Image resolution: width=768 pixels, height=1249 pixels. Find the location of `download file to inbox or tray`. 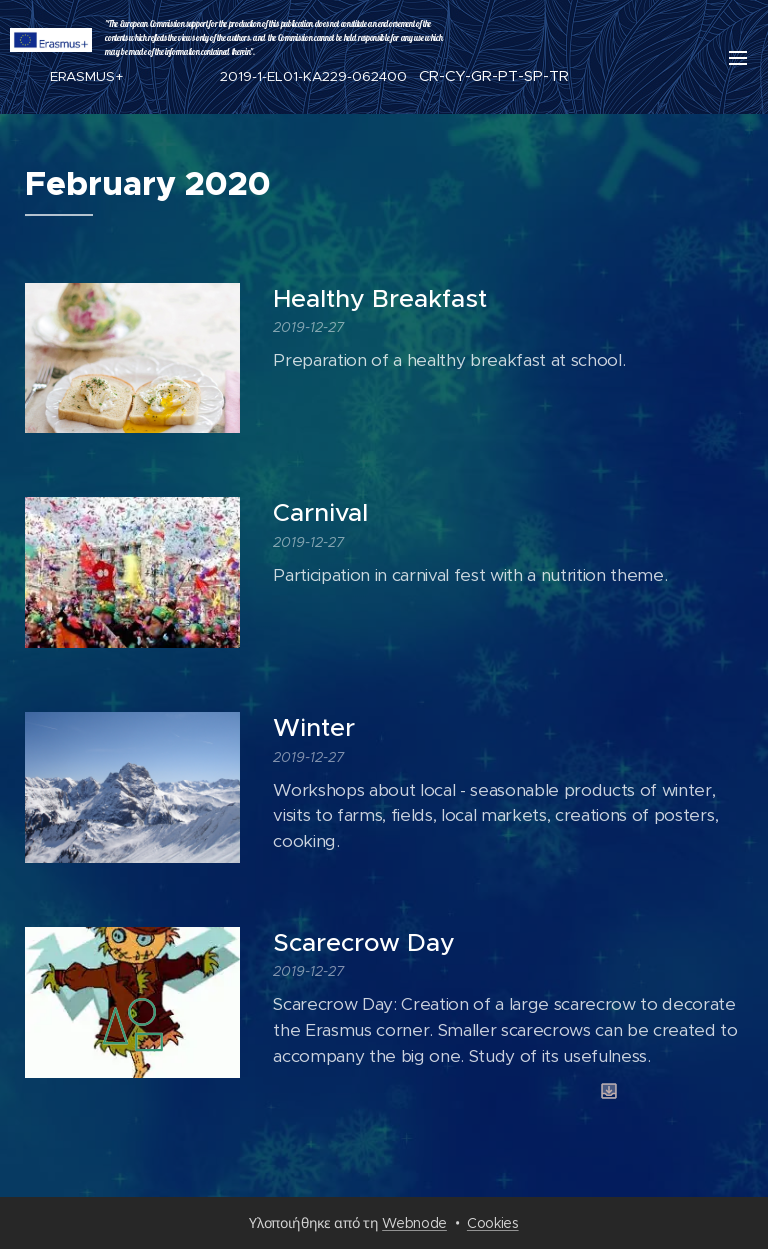

download file to inbox or tray is located at coordinates (609, 1091).